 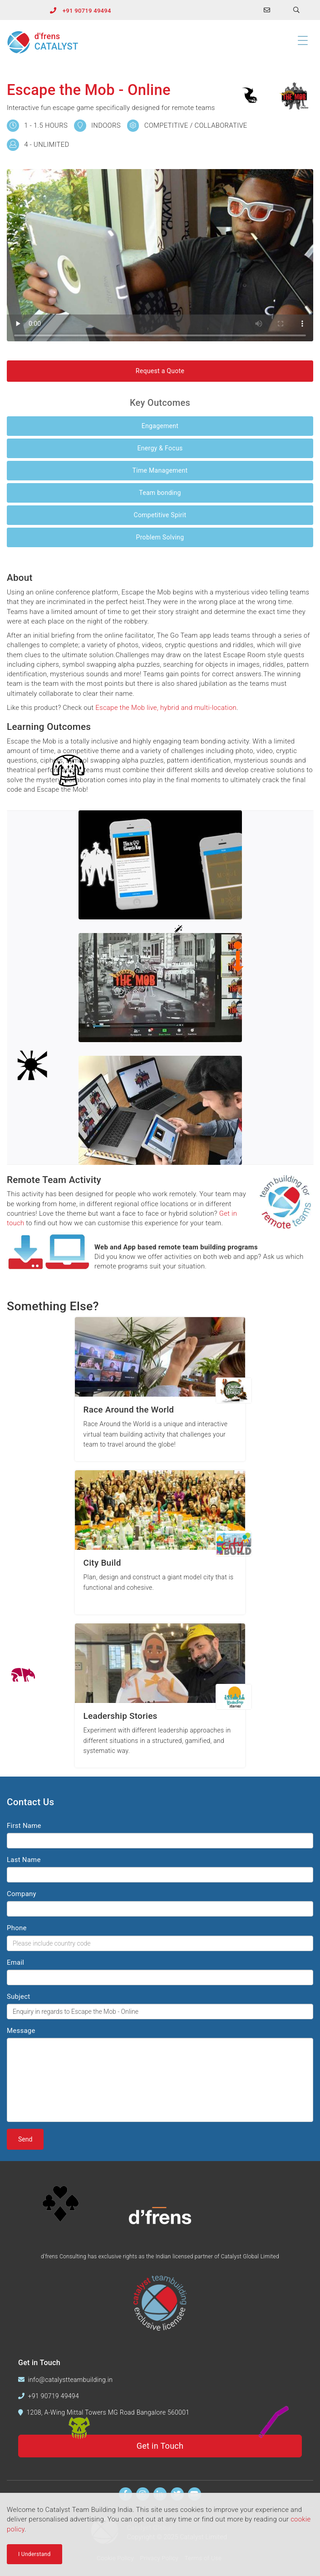 I want to click on indicates an explosion or blast effect in gameplay, so click(x=32, y=1065).